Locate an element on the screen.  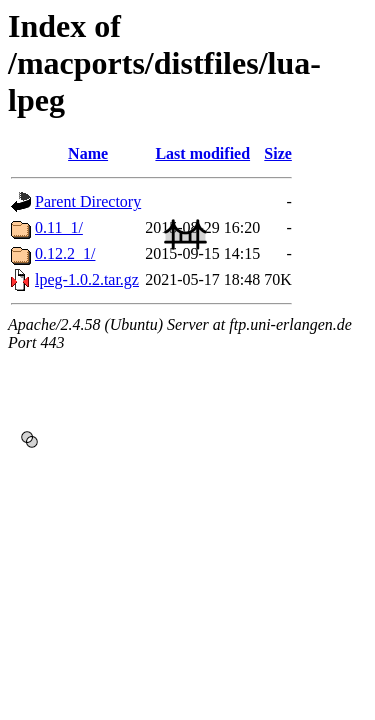
exclude overlapping elements from selection is located at coordinates (29, 439).